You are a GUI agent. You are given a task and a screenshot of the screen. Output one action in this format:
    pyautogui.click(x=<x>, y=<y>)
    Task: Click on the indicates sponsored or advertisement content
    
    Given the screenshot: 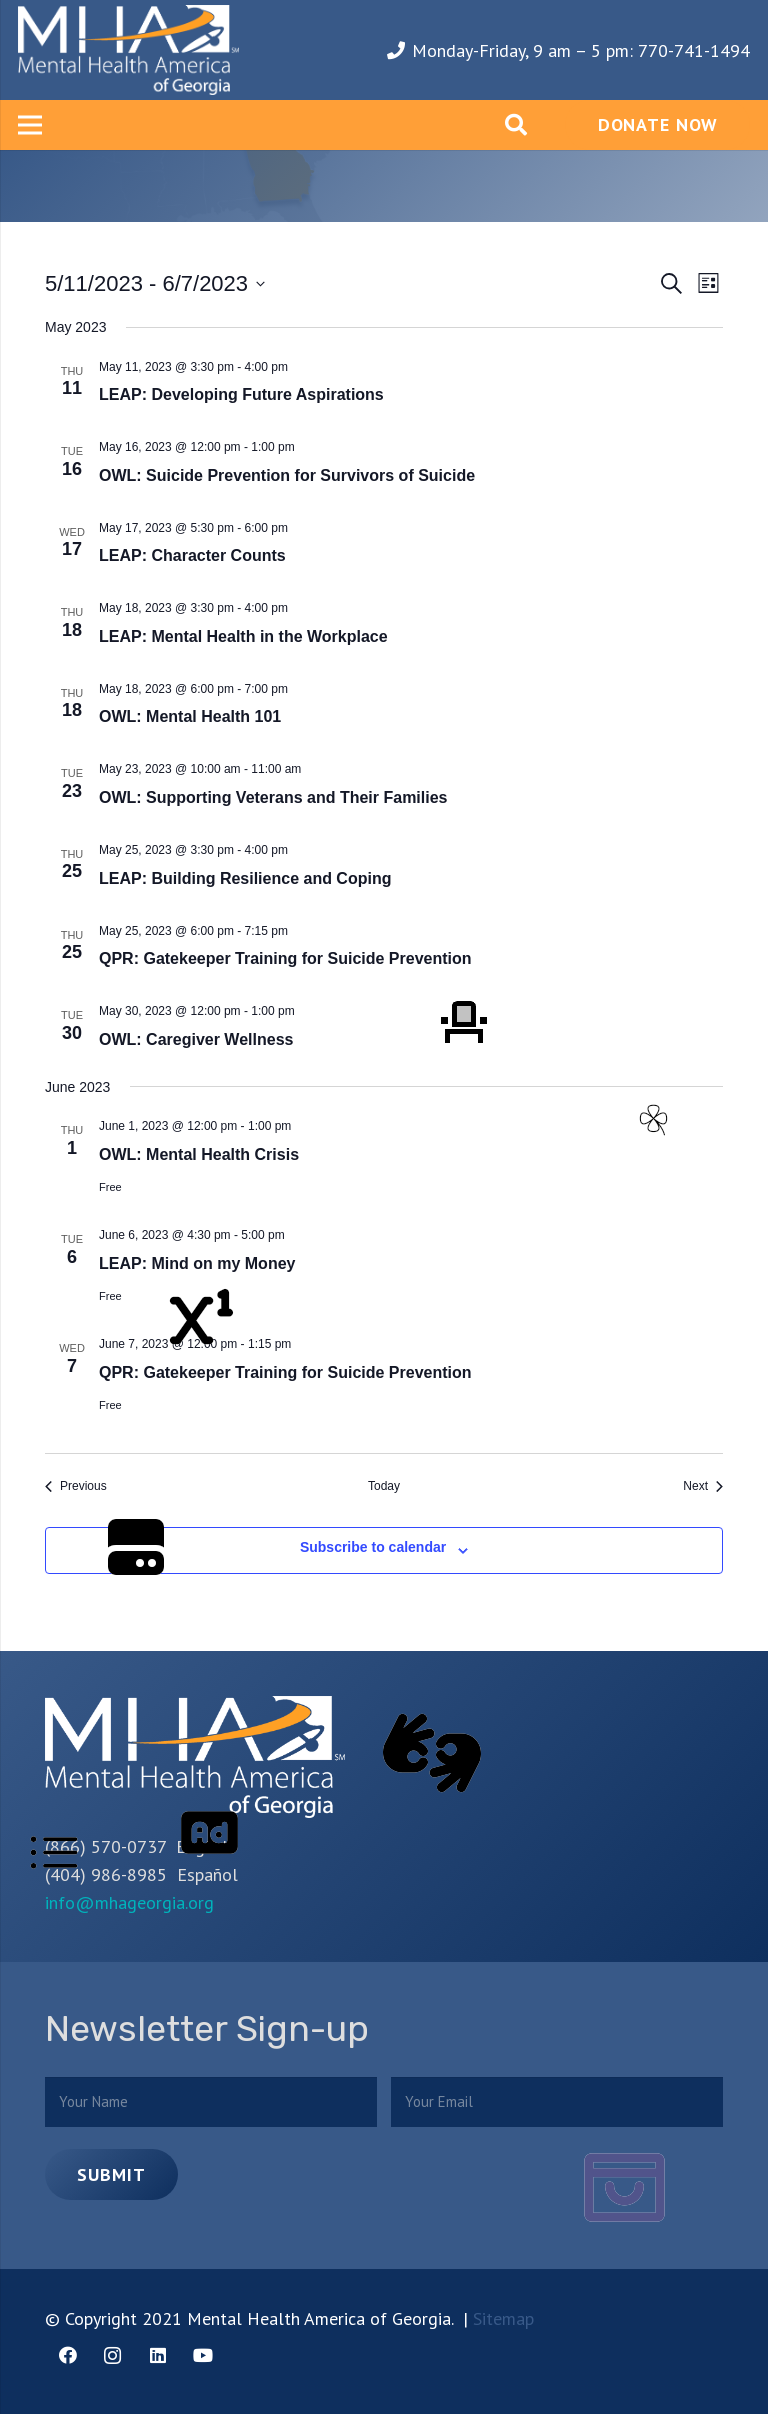 What is the action you would take?
    pyautogui.click(x=209, y=1832)
    